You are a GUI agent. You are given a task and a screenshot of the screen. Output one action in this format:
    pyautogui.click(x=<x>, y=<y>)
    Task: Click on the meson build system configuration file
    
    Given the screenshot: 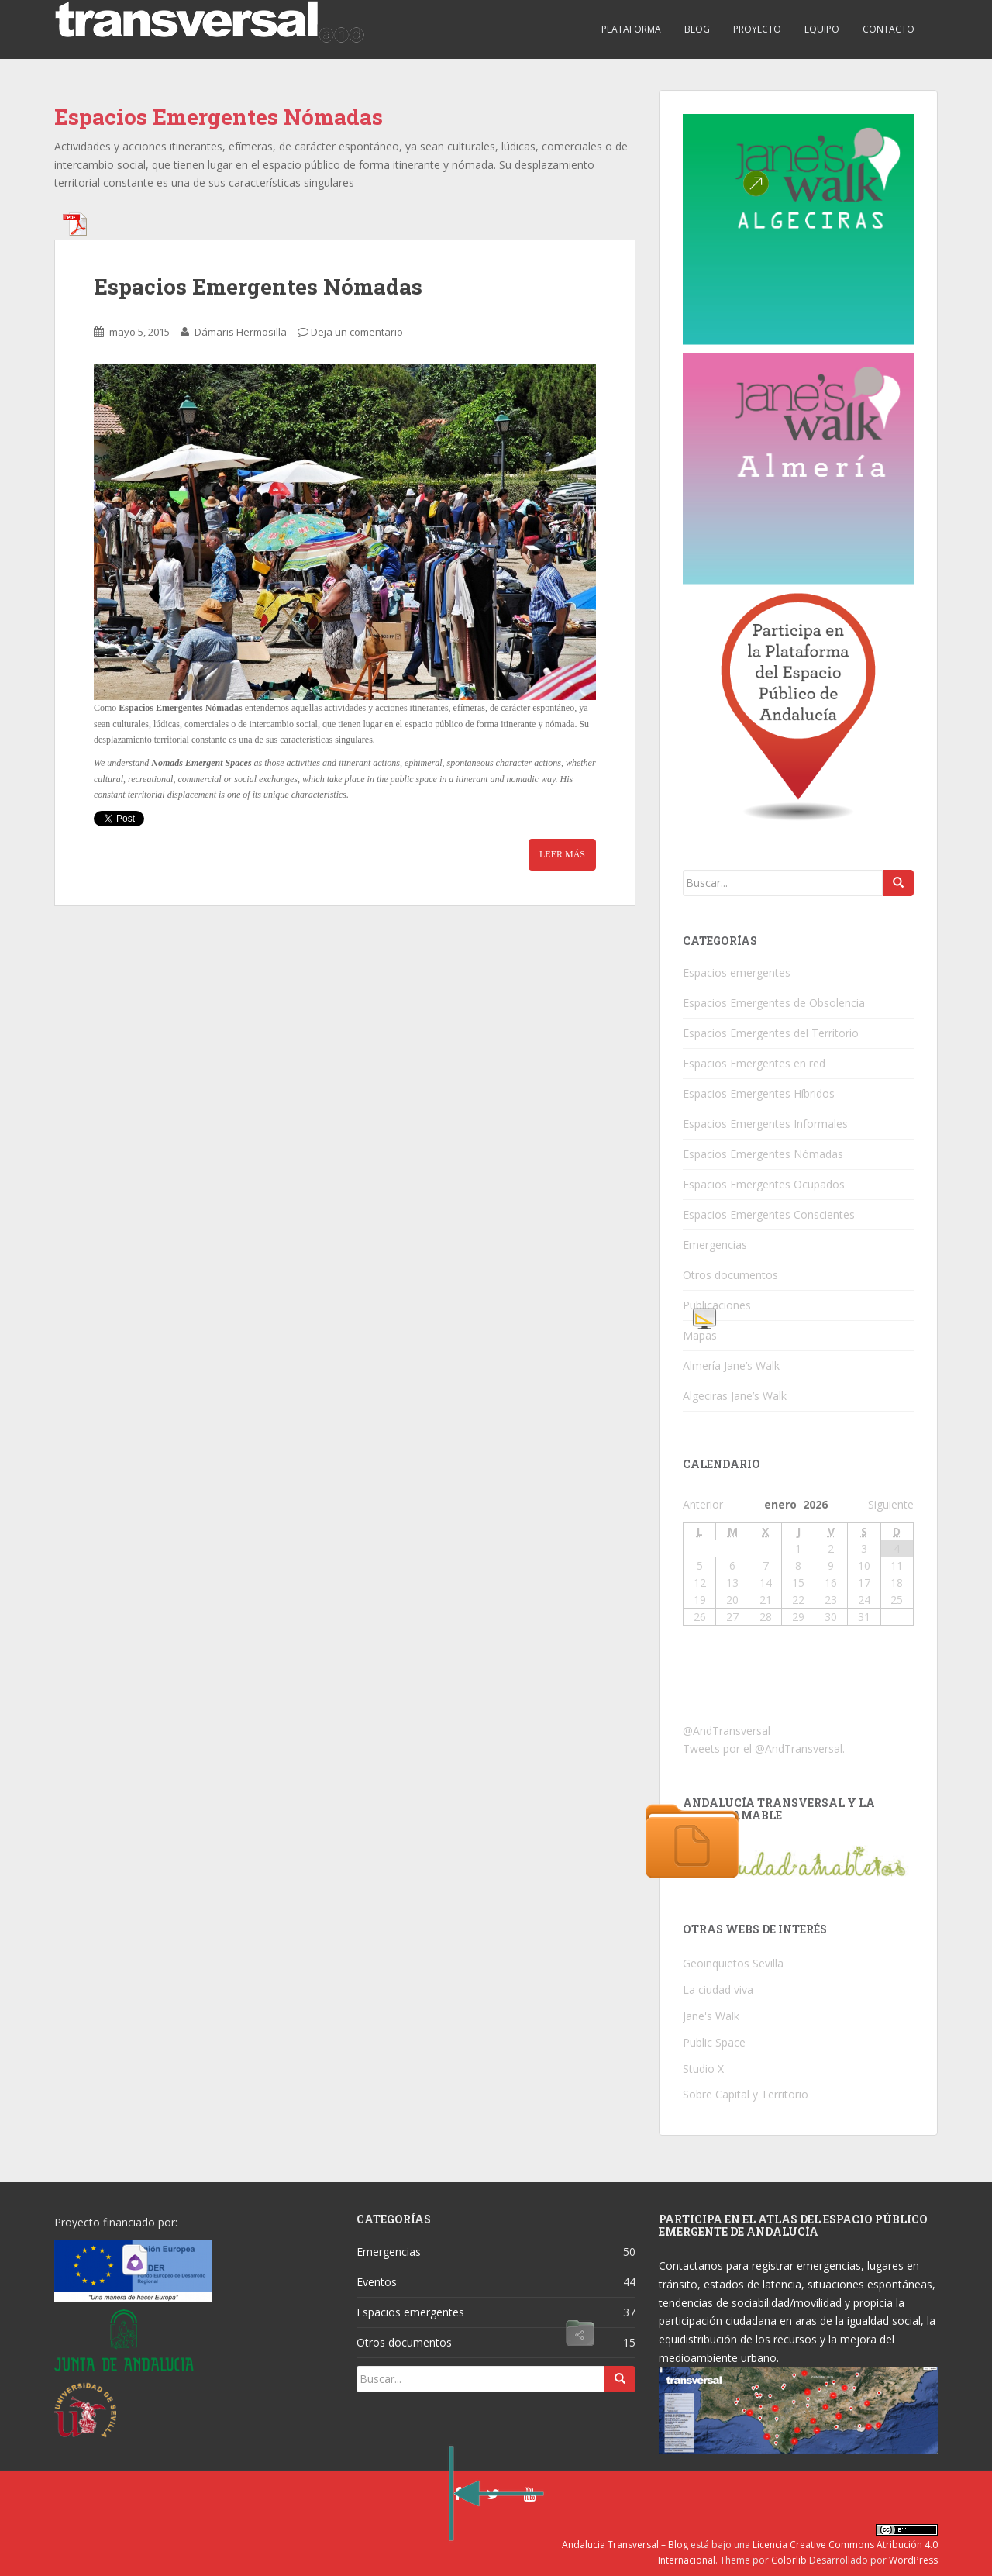 What is the action you would take?
    pyautogui.click(x=135, y=2260)
    